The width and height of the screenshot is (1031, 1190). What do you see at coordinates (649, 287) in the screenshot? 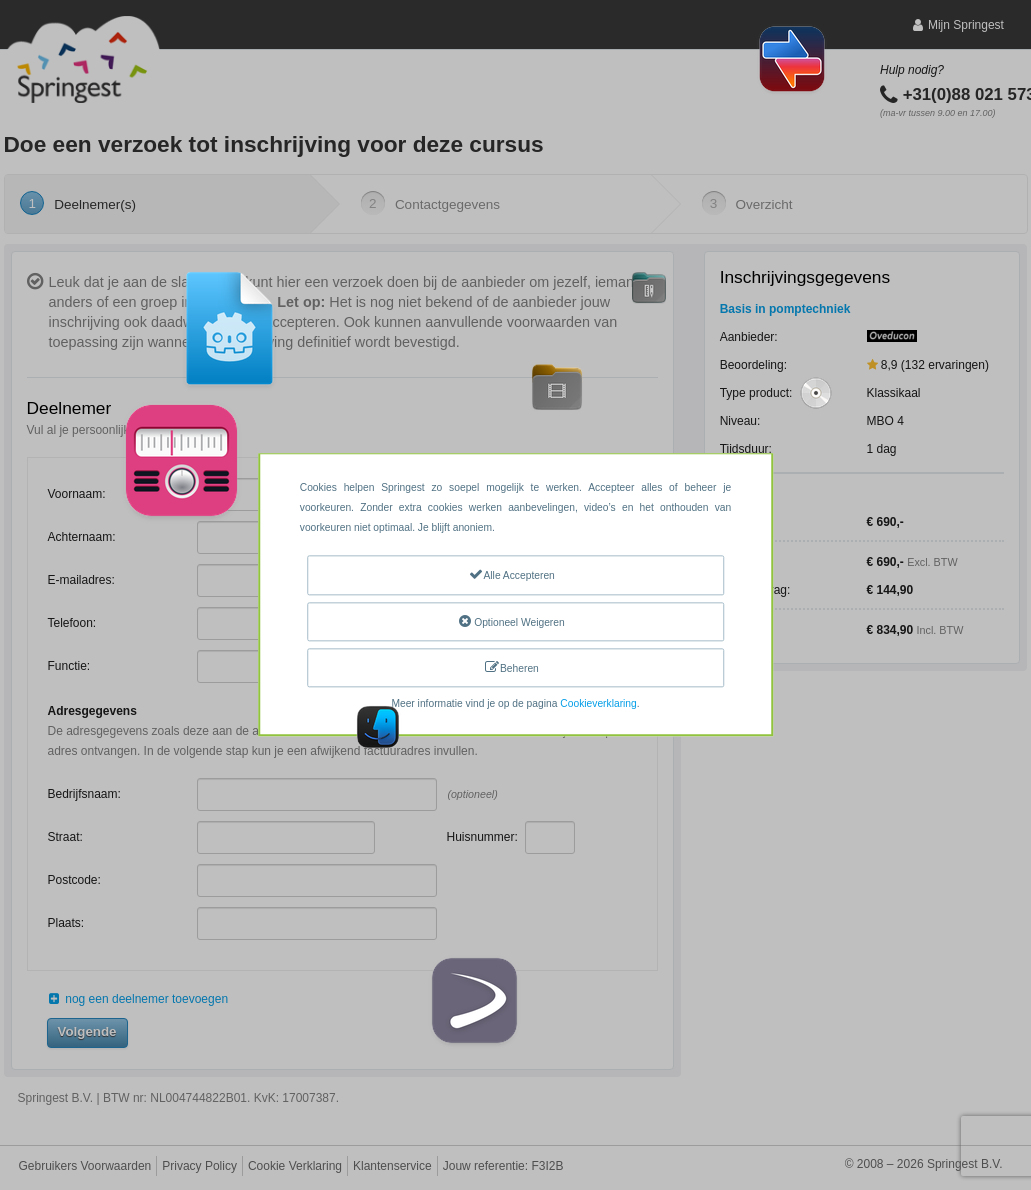
I see `access your templates folder` at bounding box center [649, 287].